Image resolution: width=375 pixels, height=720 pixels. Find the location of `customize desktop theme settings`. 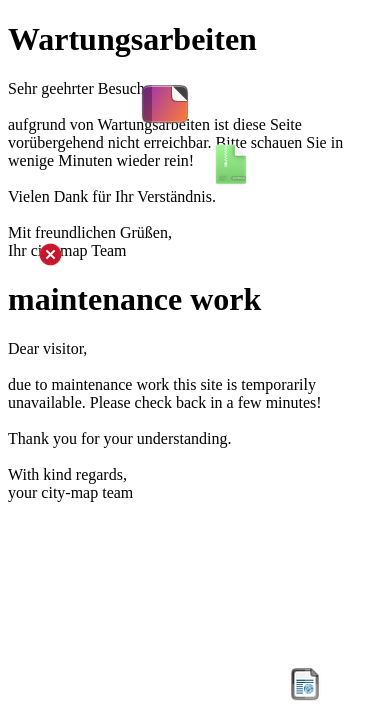

customize desktop theme settings is located at coordinates (165, 104).